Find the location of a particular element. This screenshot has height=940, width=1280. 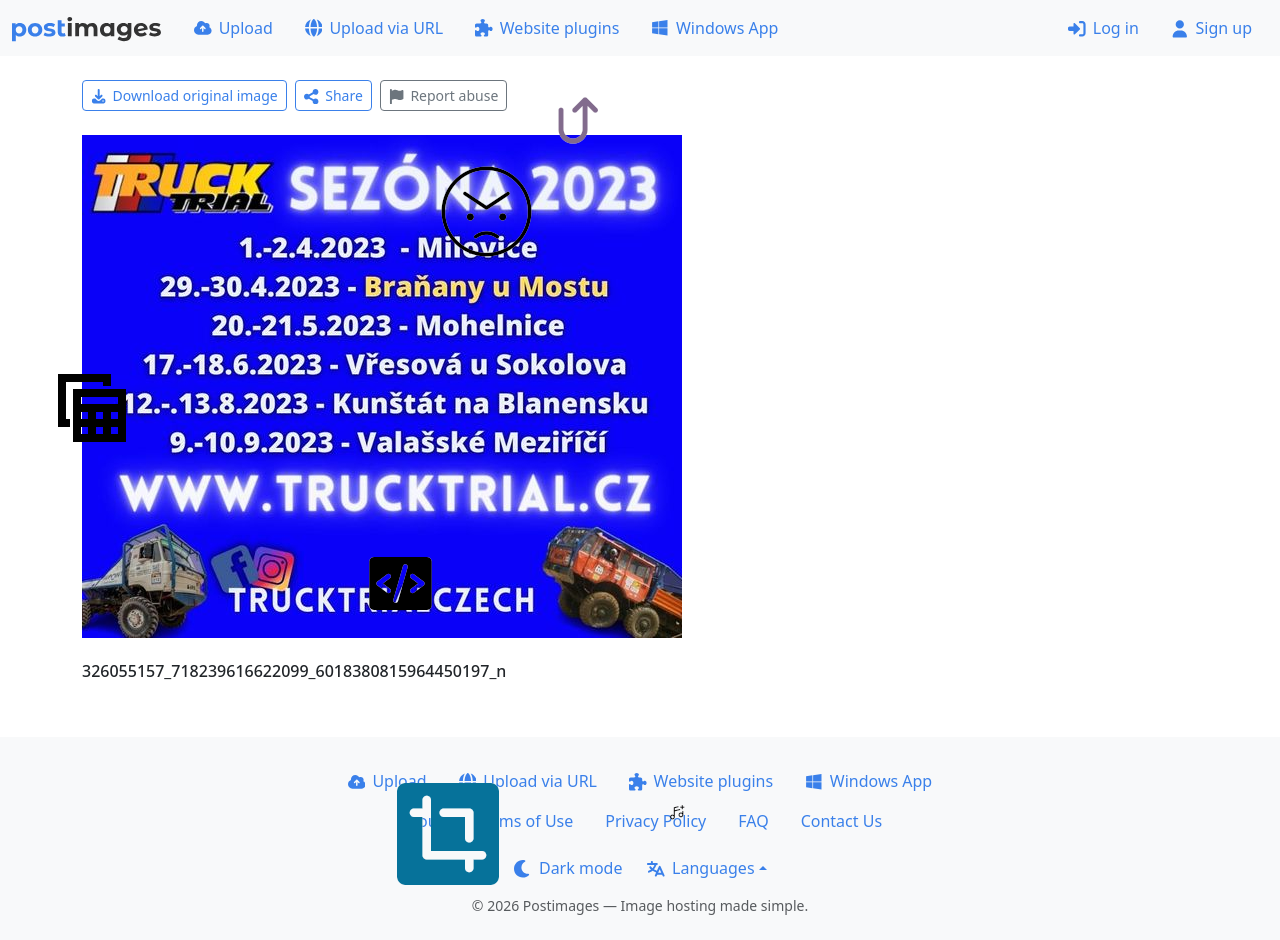

crop an image or photo is located at coordinates (448, 834).